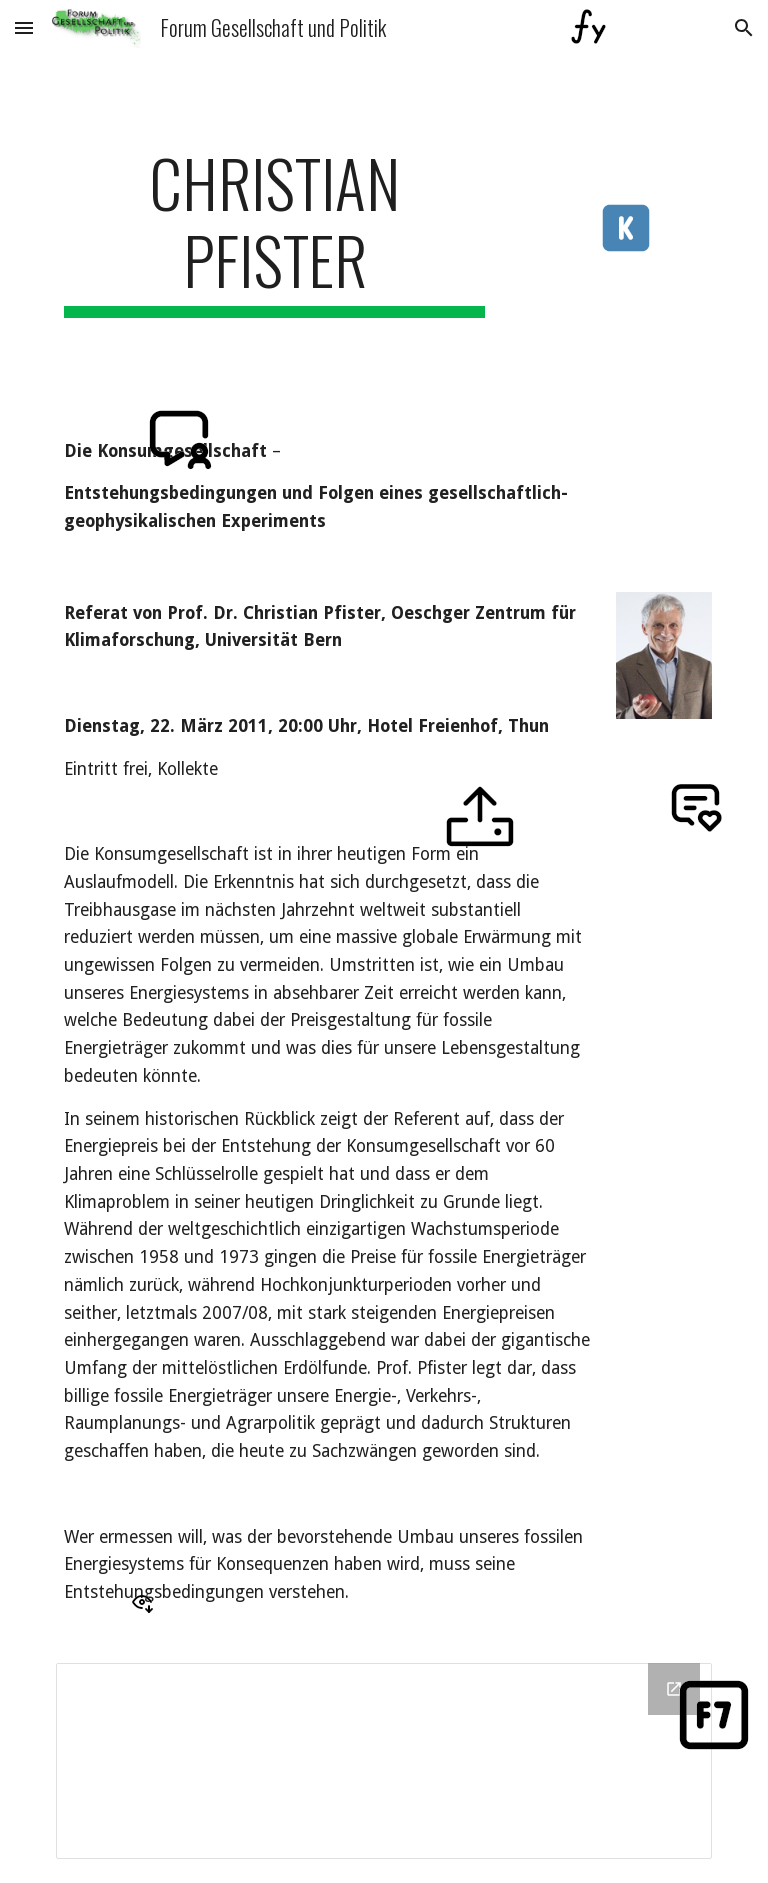 The height and width of the screenshot is (1883, 768). Describe the element at coordinates (695, 805) in the screenshot. I see `view liked or favorited messages` at that location.